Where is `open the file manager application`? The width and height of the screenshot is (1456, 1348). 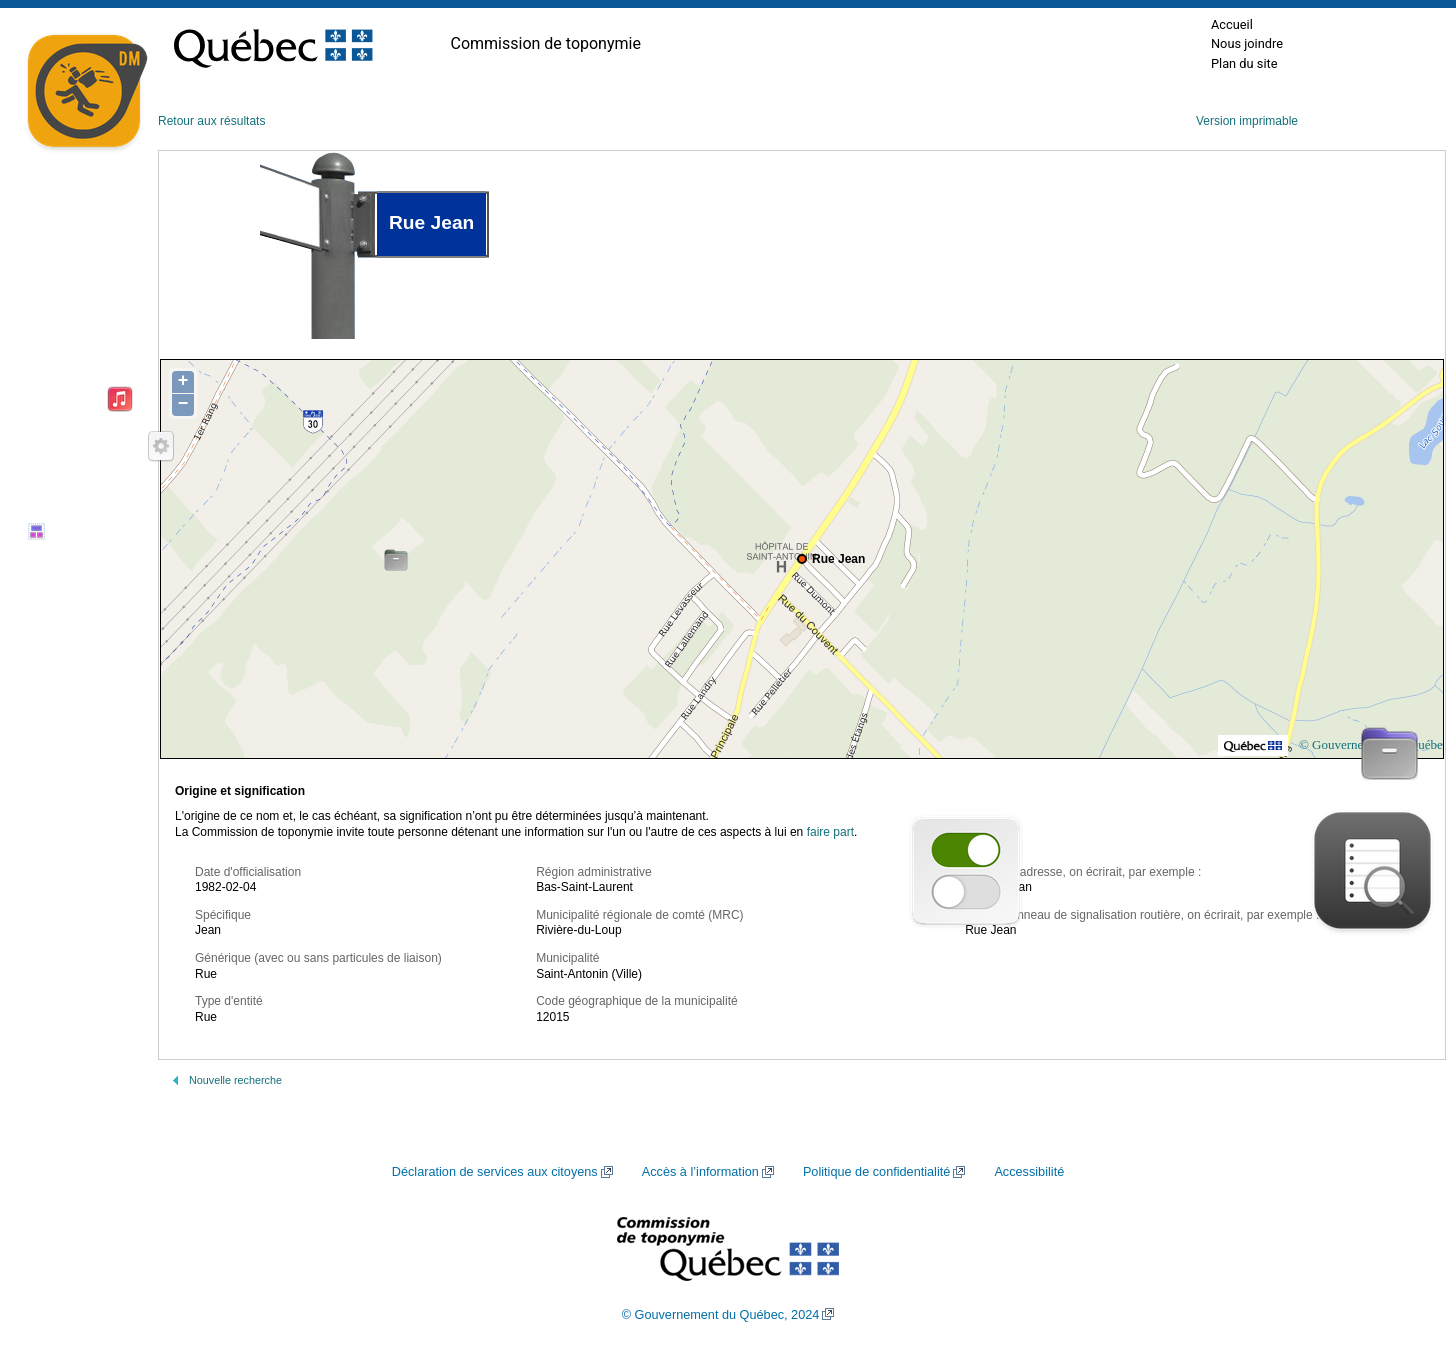 open the file manager application is located at coordinates (1389, 753).